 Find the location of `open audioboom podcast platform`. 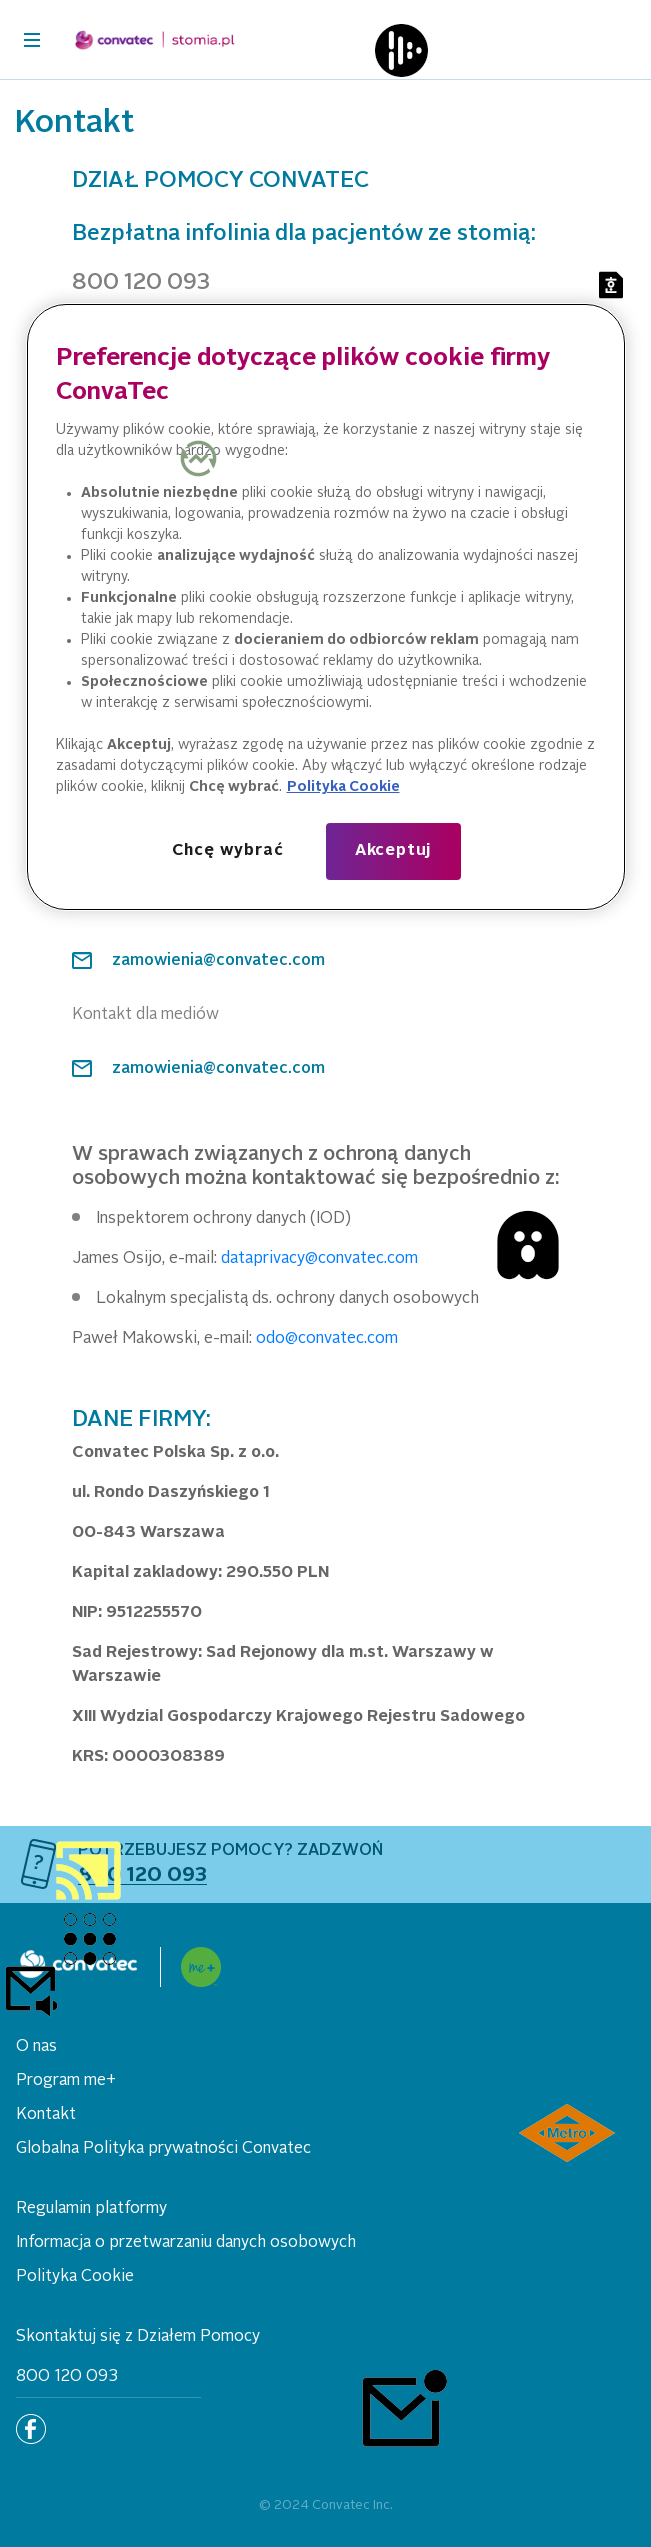

open audioboom podcast platform is located at coordinates (401, 50).